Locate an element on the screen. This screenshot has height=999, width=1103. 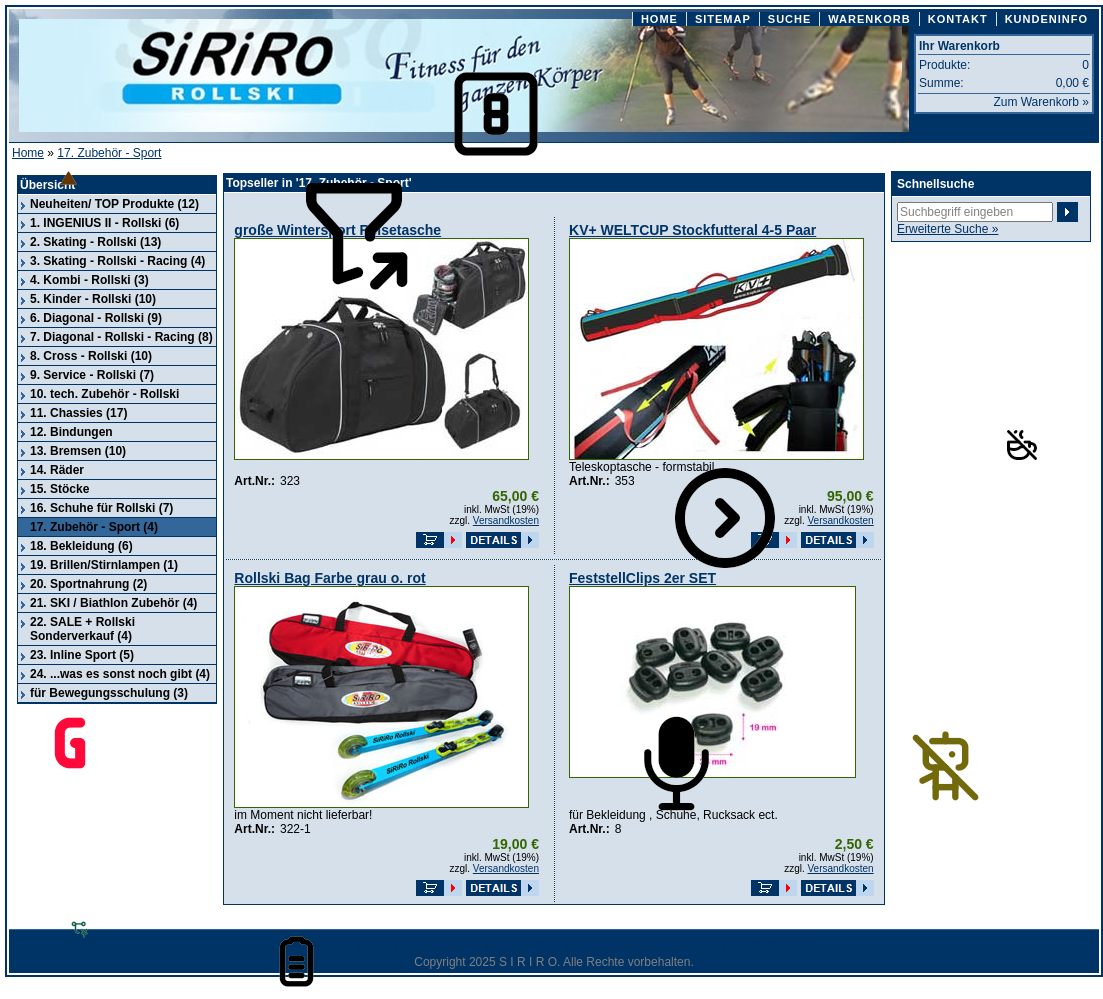
transfer funds in yuan currency is located at coordinates (79, 929).